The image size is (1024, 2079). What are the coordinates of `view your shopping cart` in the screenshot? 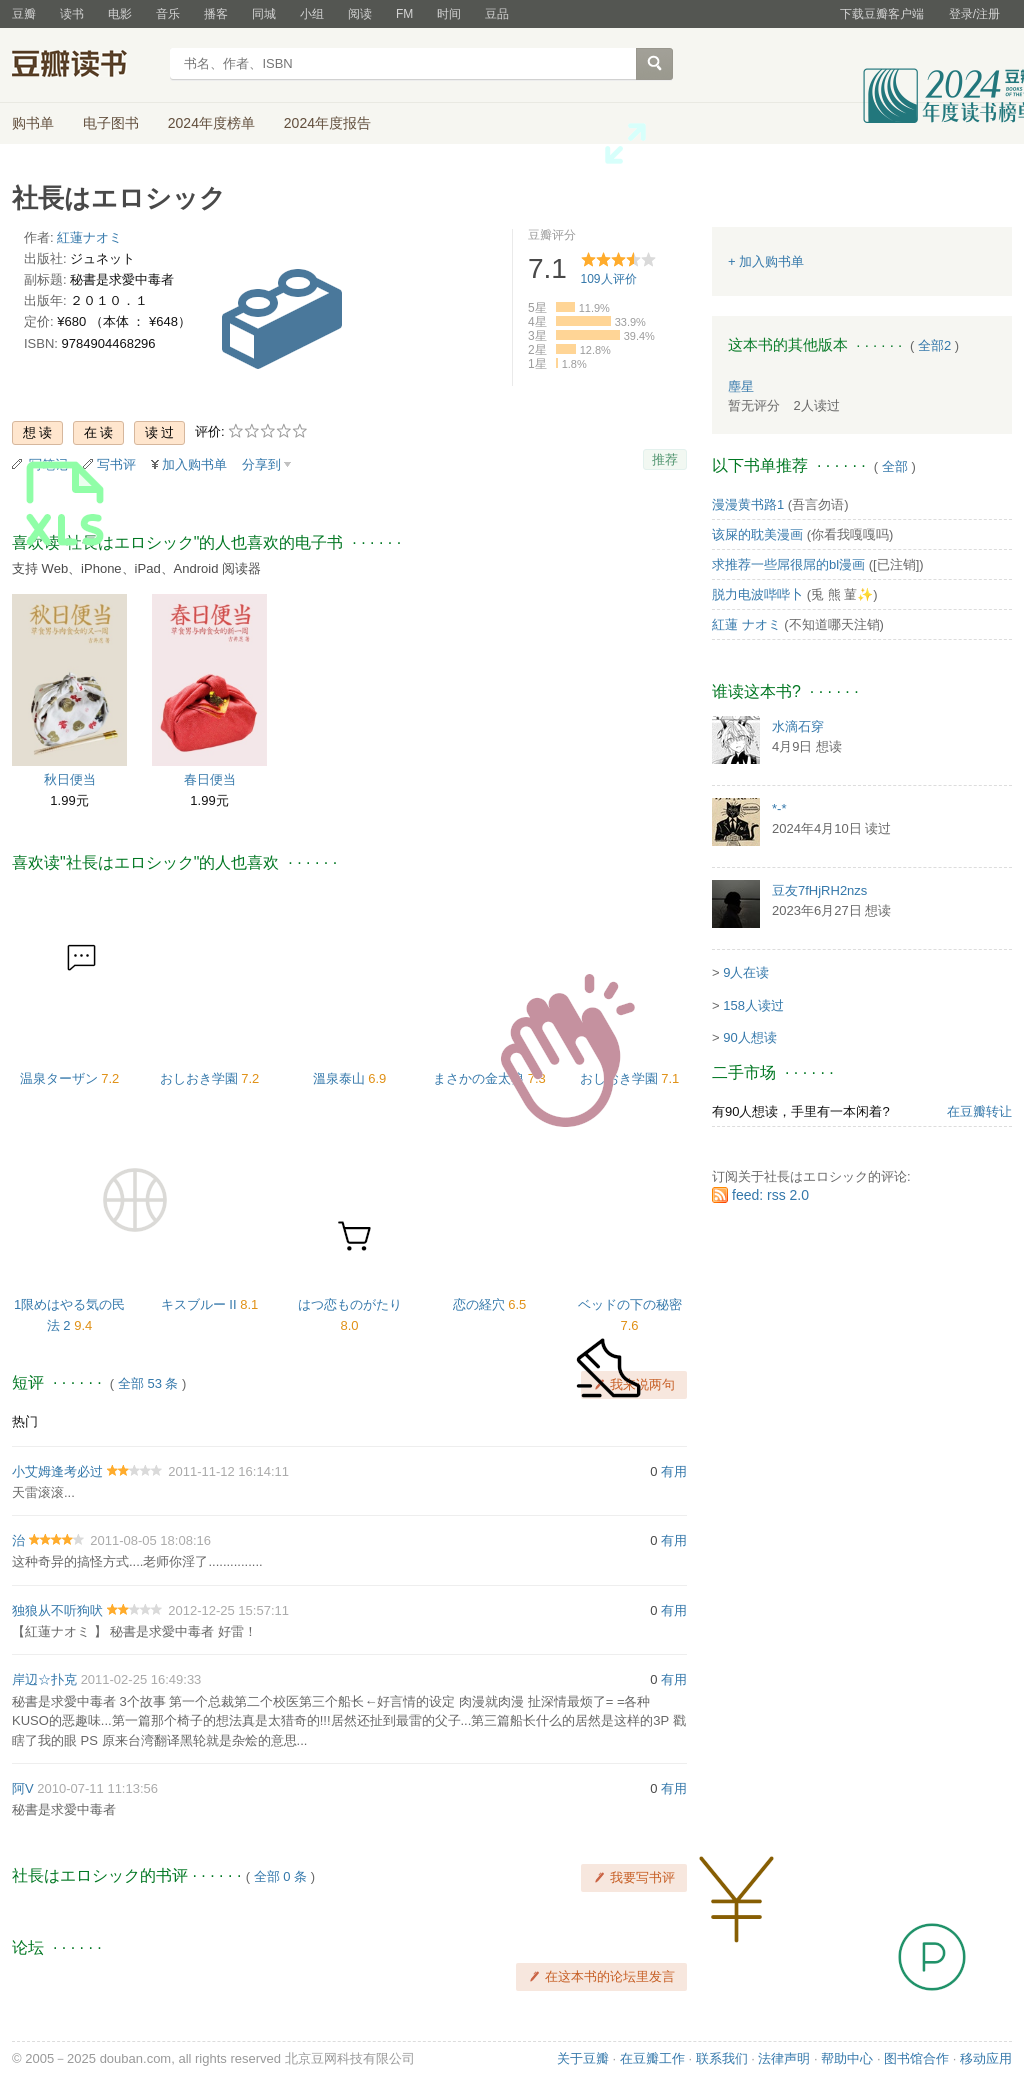 It's located at (355, 1236).